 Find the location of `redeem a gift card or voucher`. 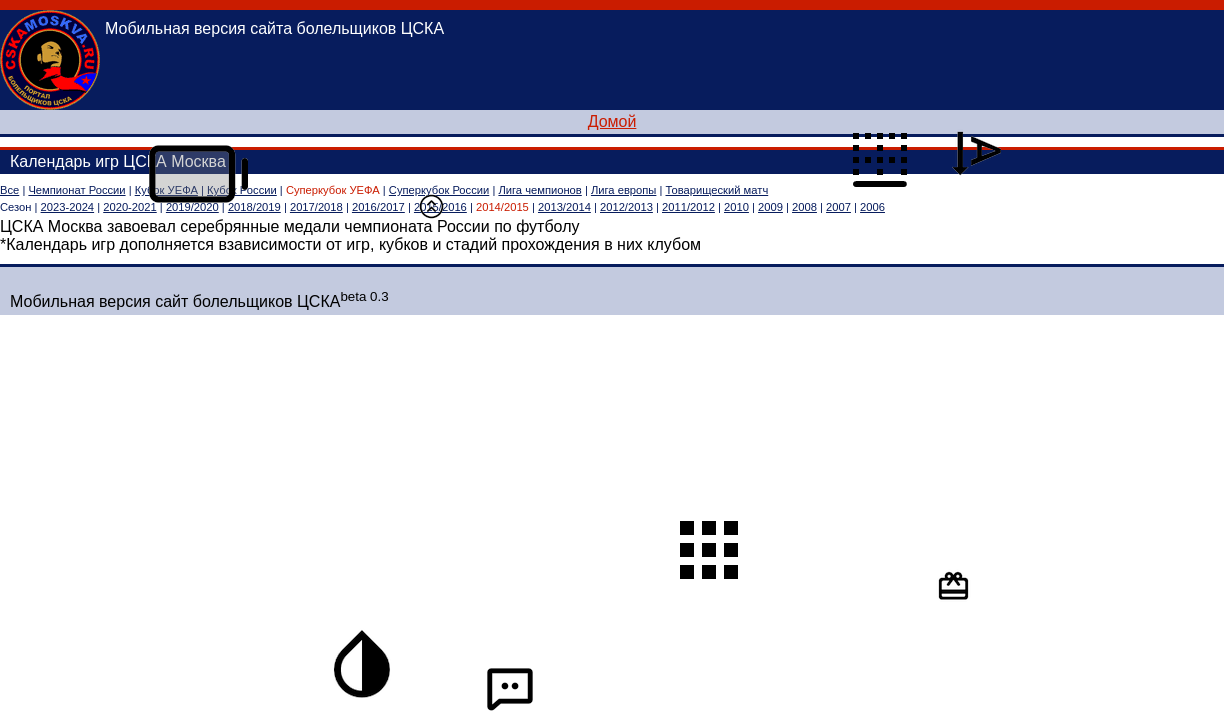

redeem a gift card or voucher is located at coordinates (953, 586).